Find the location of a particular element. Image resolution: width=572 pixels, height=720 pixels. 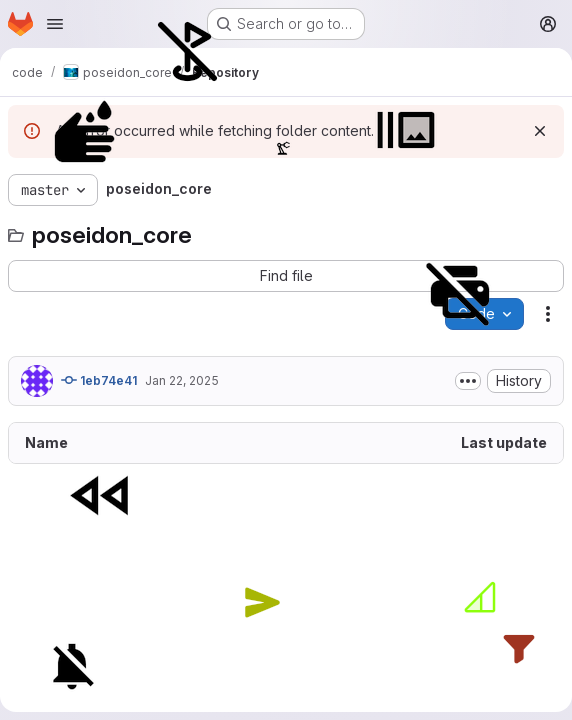

enable burst mode for rapid photo capture is located at coordinates (406, 130).